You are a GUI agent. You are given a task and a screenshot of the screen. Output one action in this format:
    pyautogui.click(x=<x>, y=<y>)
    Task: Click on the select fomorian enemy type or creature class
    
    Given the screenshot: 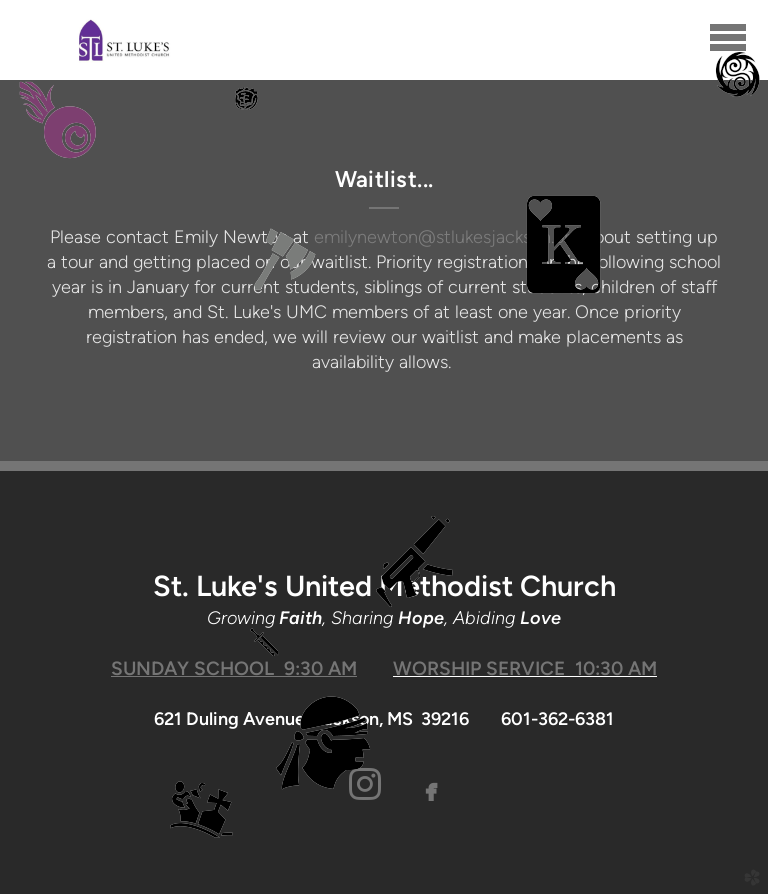 What is the action you would take?
    pyautogui.click(x=201, y=806)
    